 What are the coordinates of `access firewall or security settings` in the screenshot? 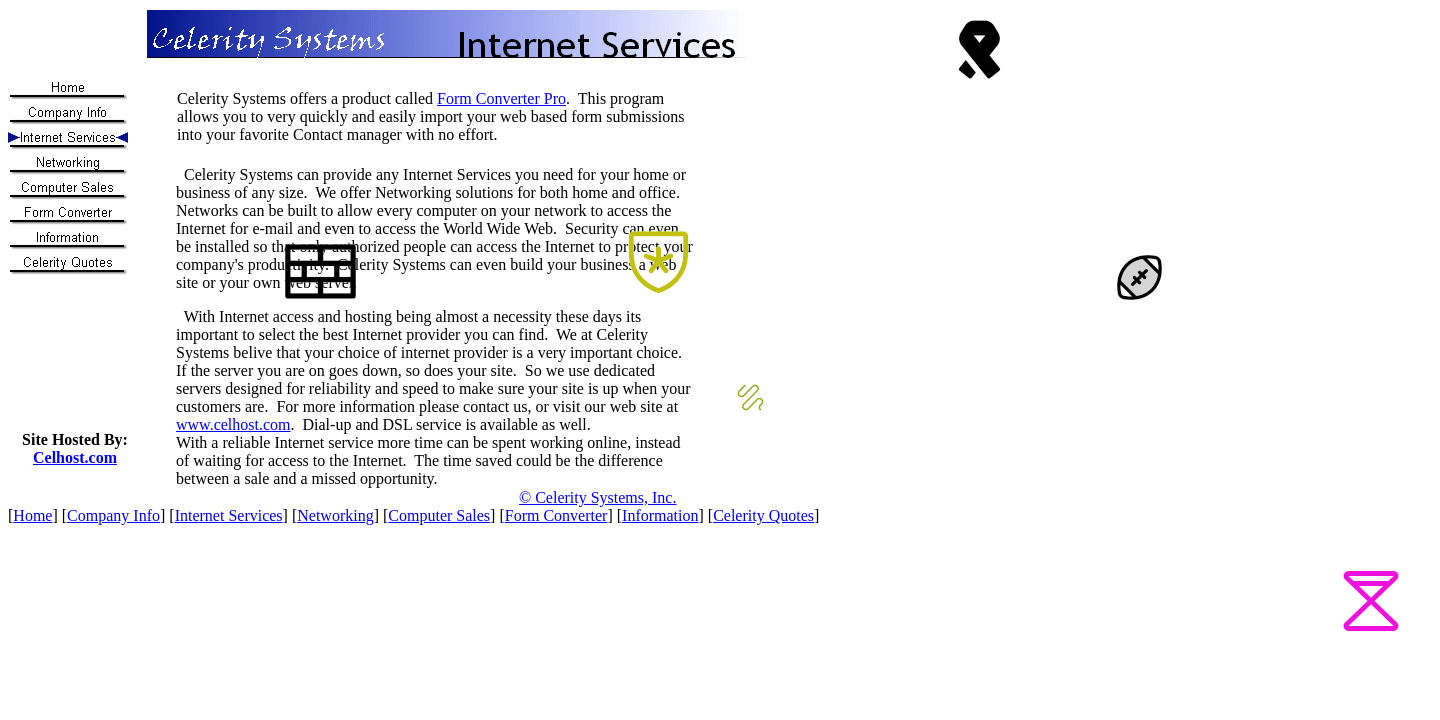 It's located at (320, 271).